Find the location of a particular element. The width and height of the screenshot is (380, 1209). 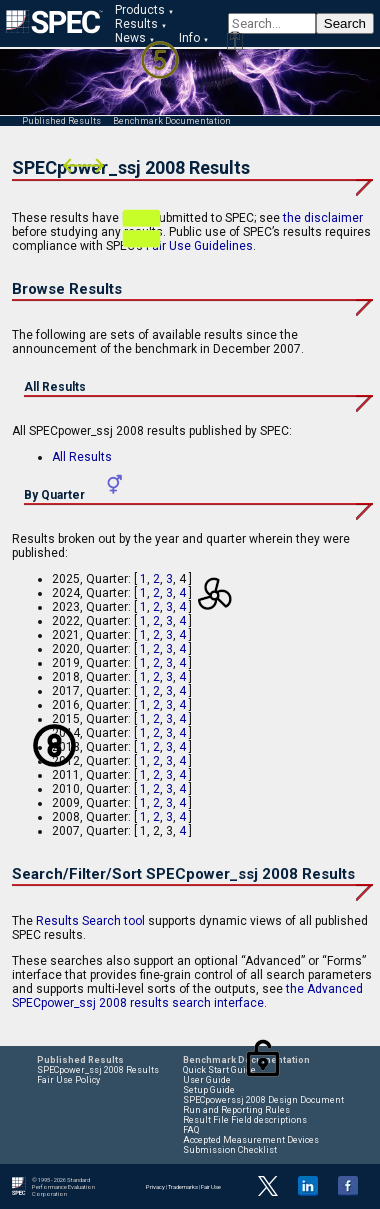

adjust fan or ventilation settings is located at coordinates (214, 595).